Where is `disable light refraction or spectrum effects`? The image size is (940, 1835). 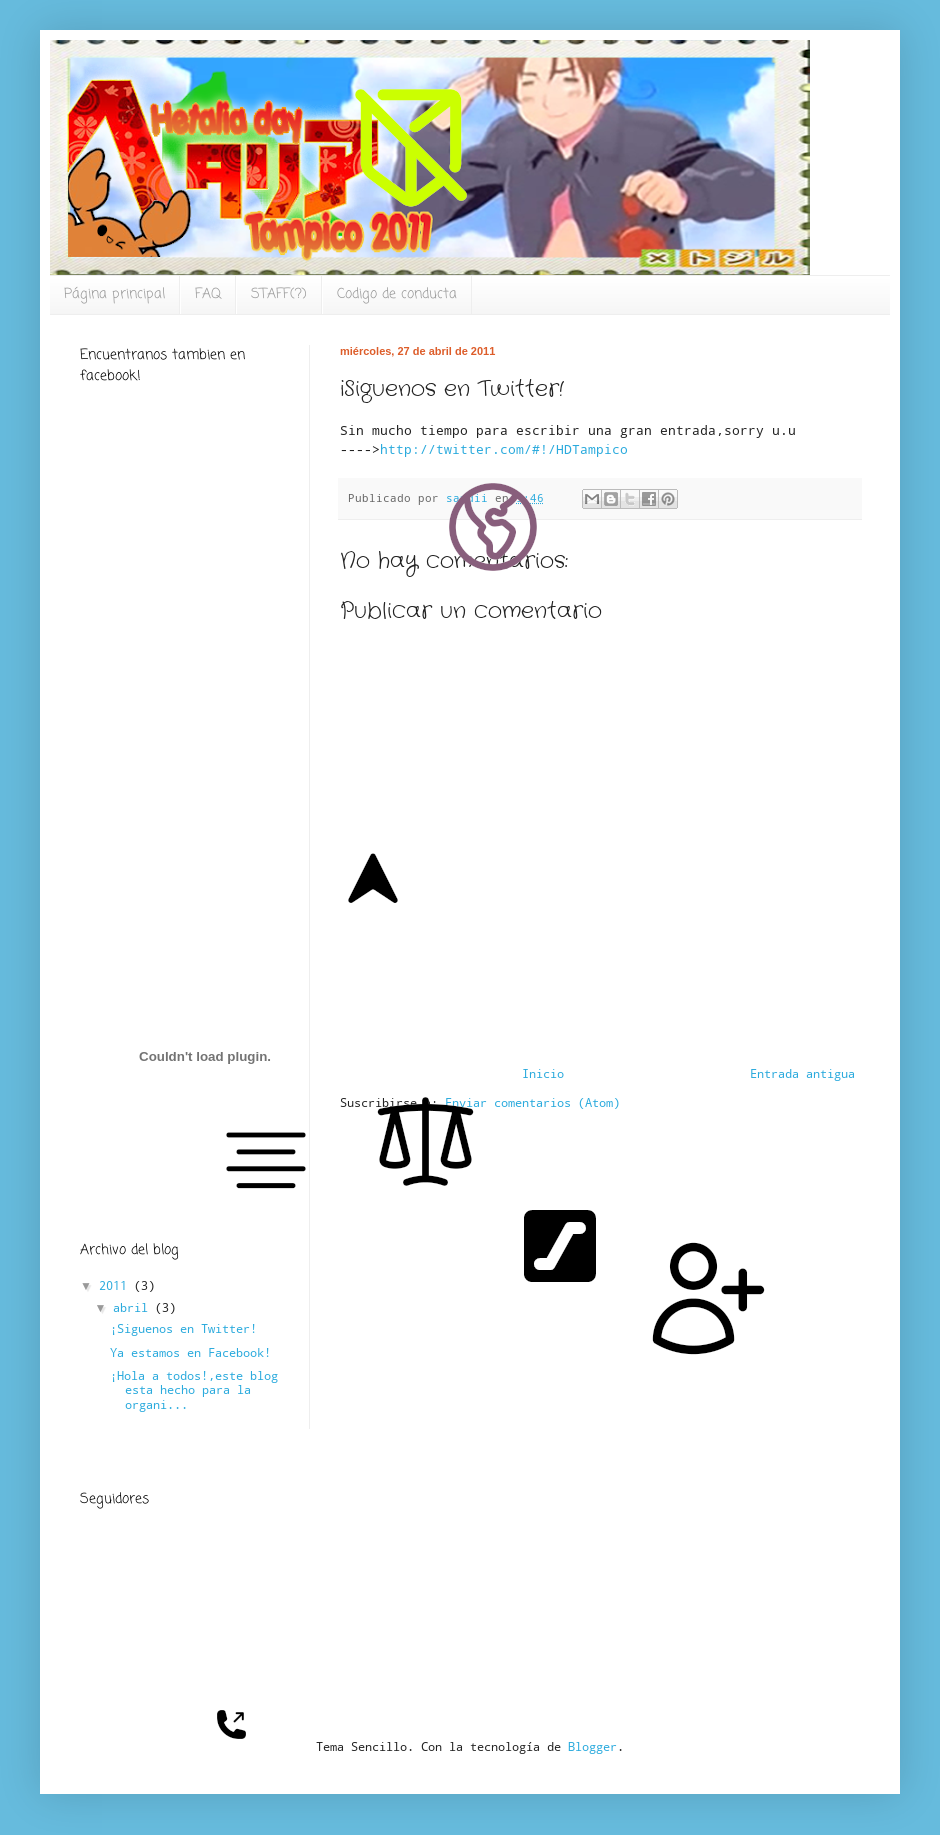 disable light refraction or spectrum effects is located at coordinates (411, 145).